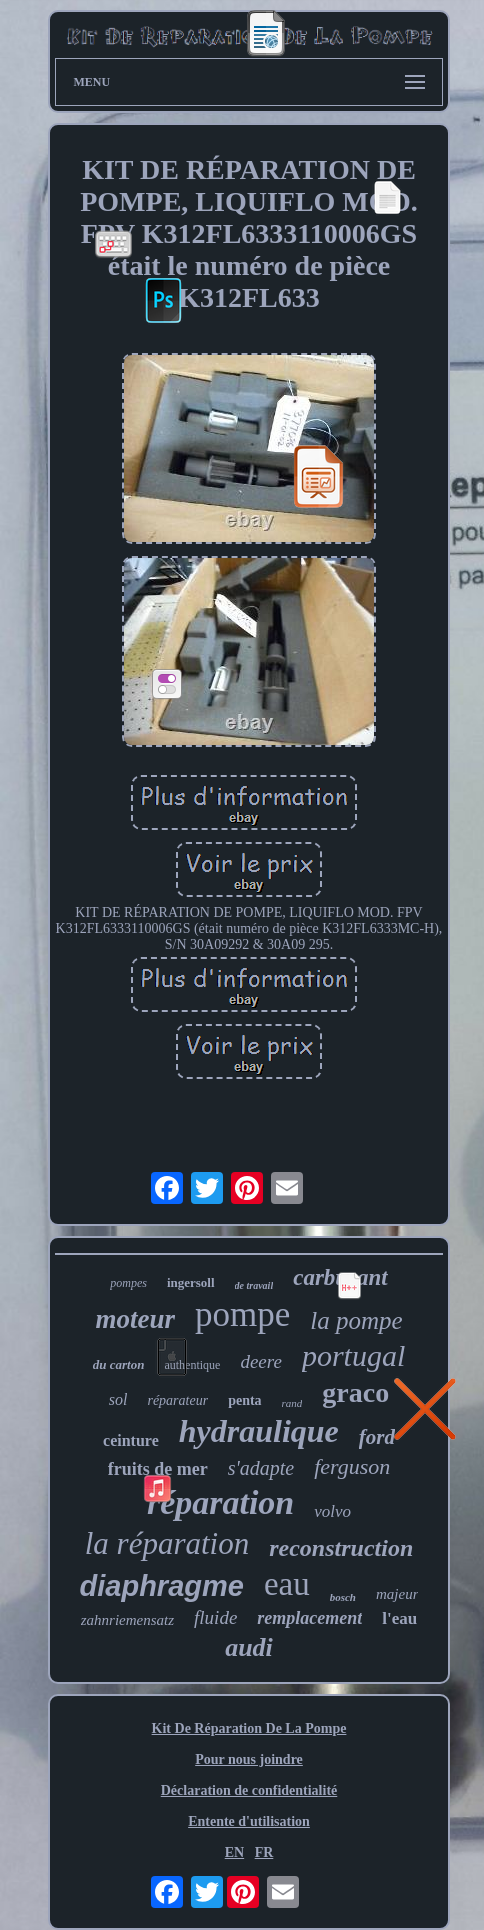  I want to click on open an opendocument web page file, so click(266, 33).